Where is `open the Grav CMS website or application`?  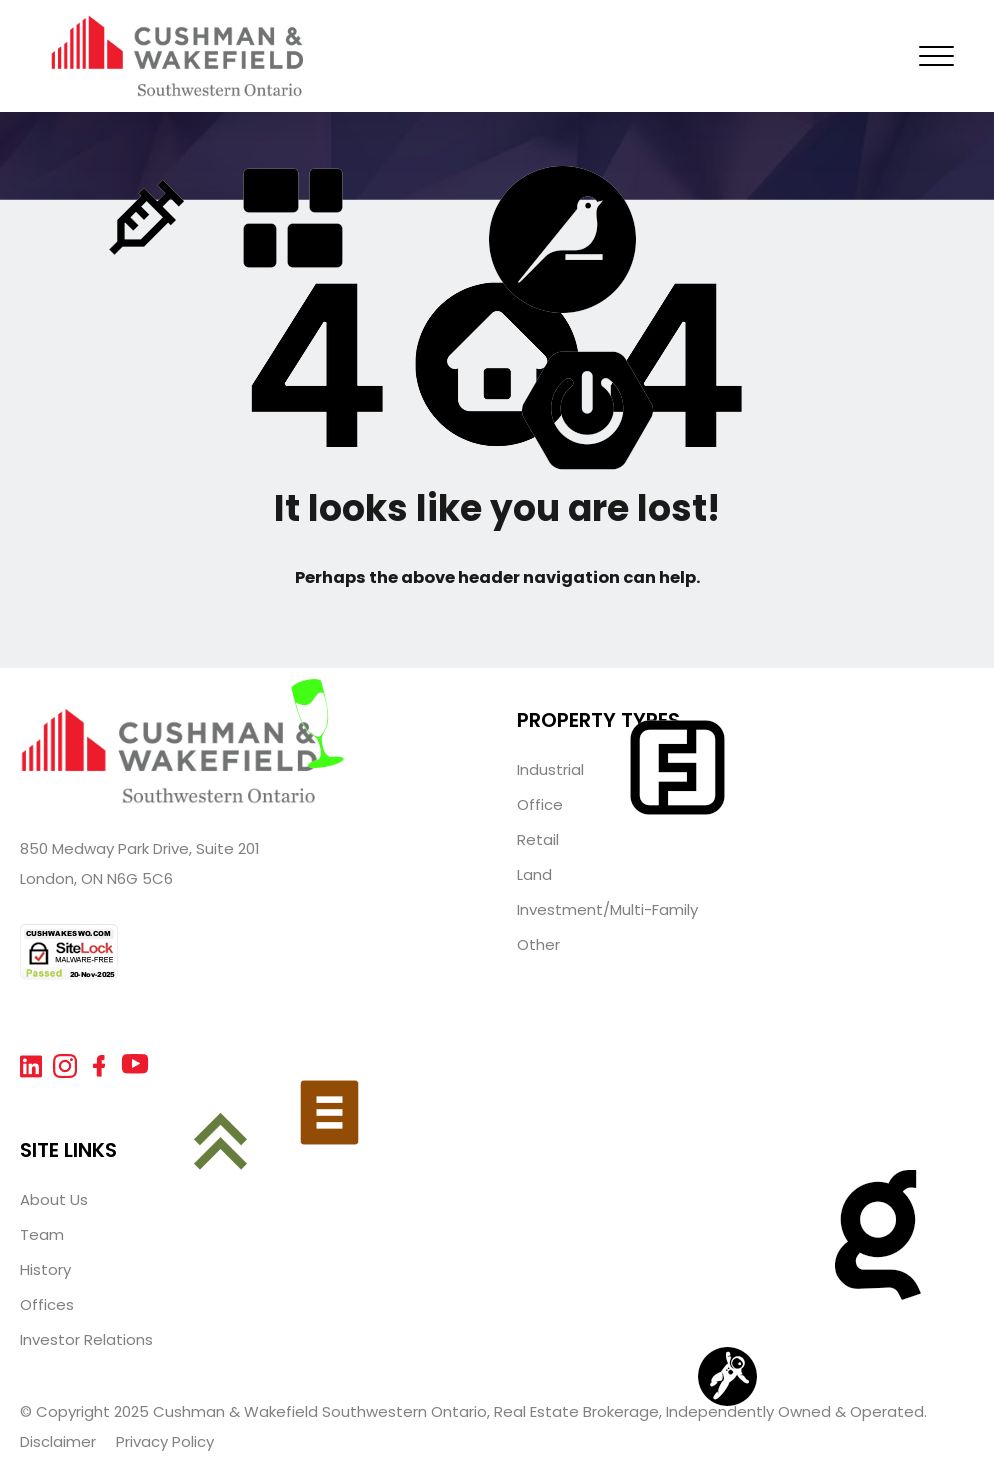
open the Grav CMS website or application is located at coordinates (727, 1376).